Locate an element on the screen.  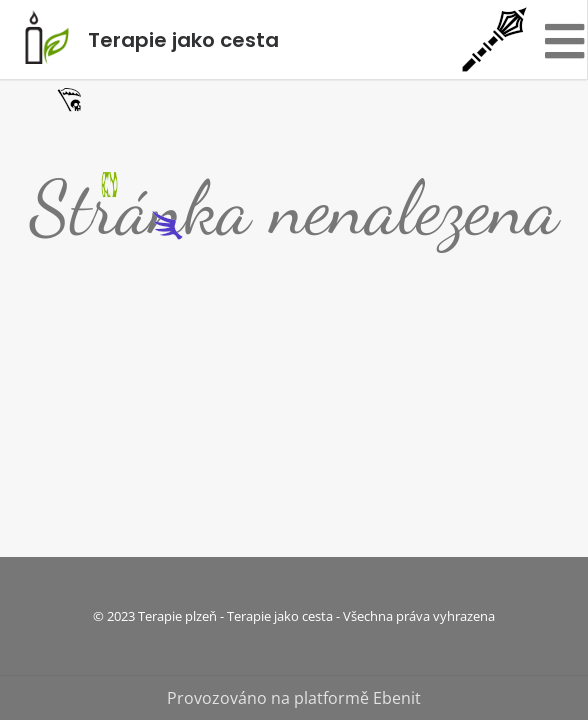
select mucous pillar creature or obstacle in game is located at coordinates (109, 184).